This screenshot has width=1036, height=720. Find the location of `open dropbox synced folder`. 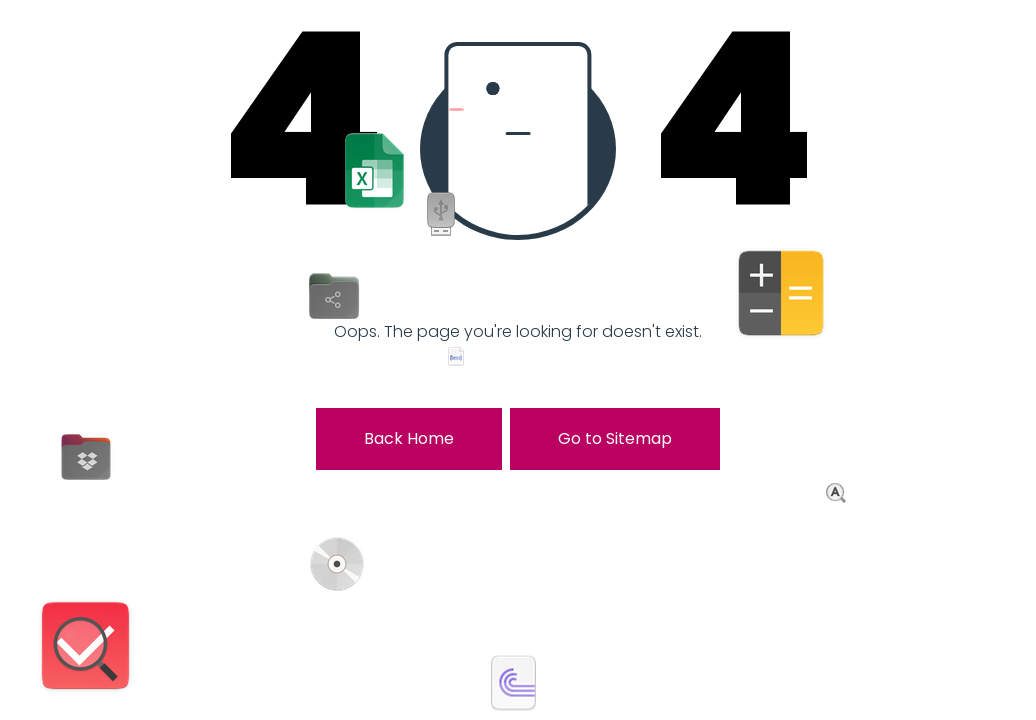

open dropbox synced folder is located at coordinates (86, 457).